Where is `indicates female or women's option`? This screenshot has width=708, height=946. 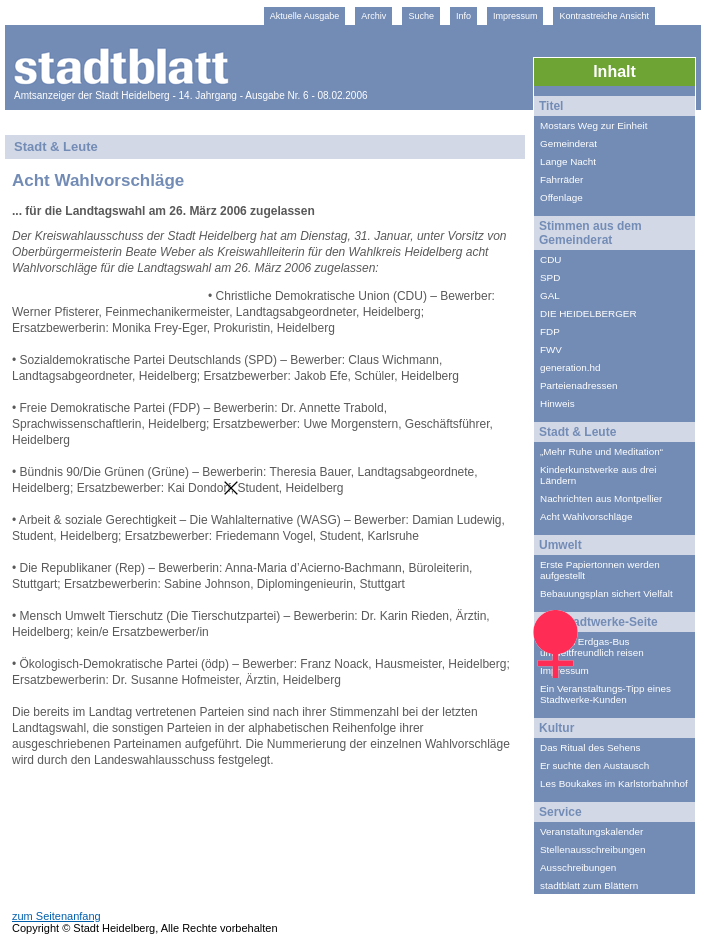
indicates female or women's option is located at coordinates (555, 642).